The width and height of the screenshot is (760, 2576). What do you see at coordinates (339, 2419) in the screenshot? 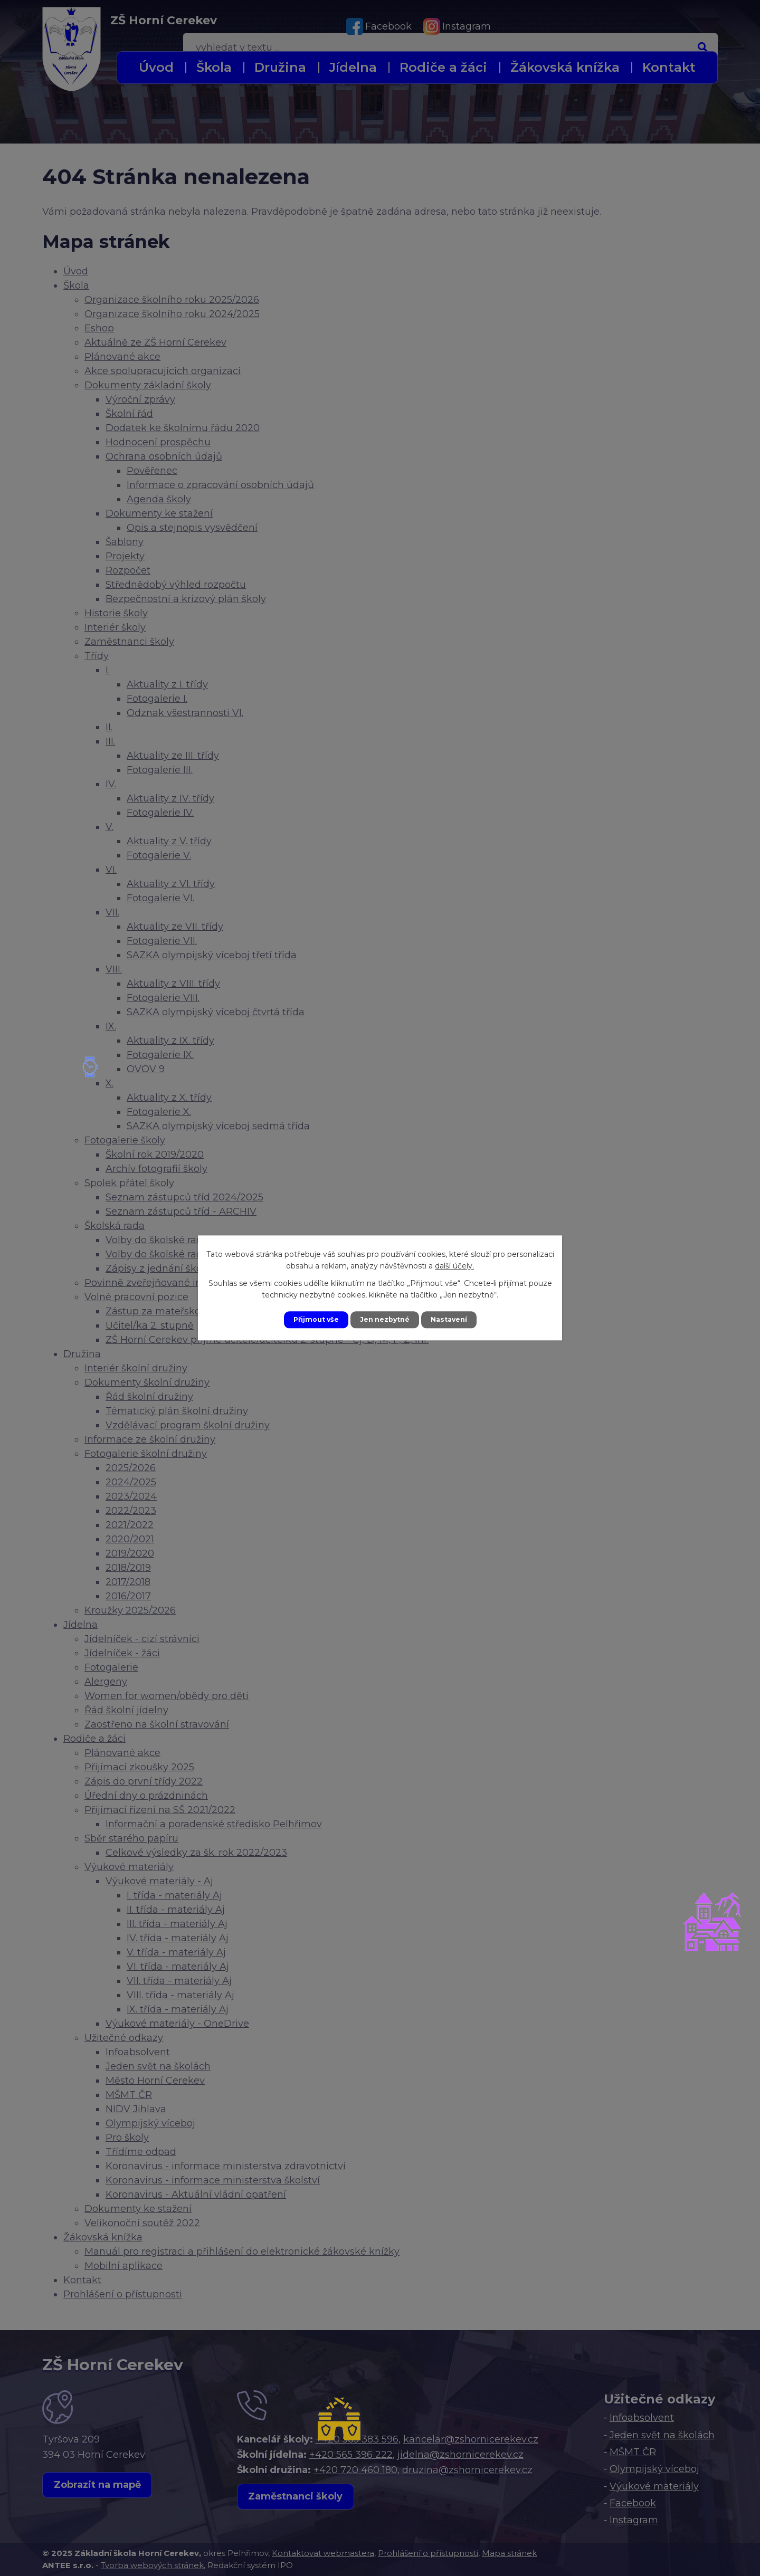
I see `access military or troop buildings` at bounding box center [339, 2419].